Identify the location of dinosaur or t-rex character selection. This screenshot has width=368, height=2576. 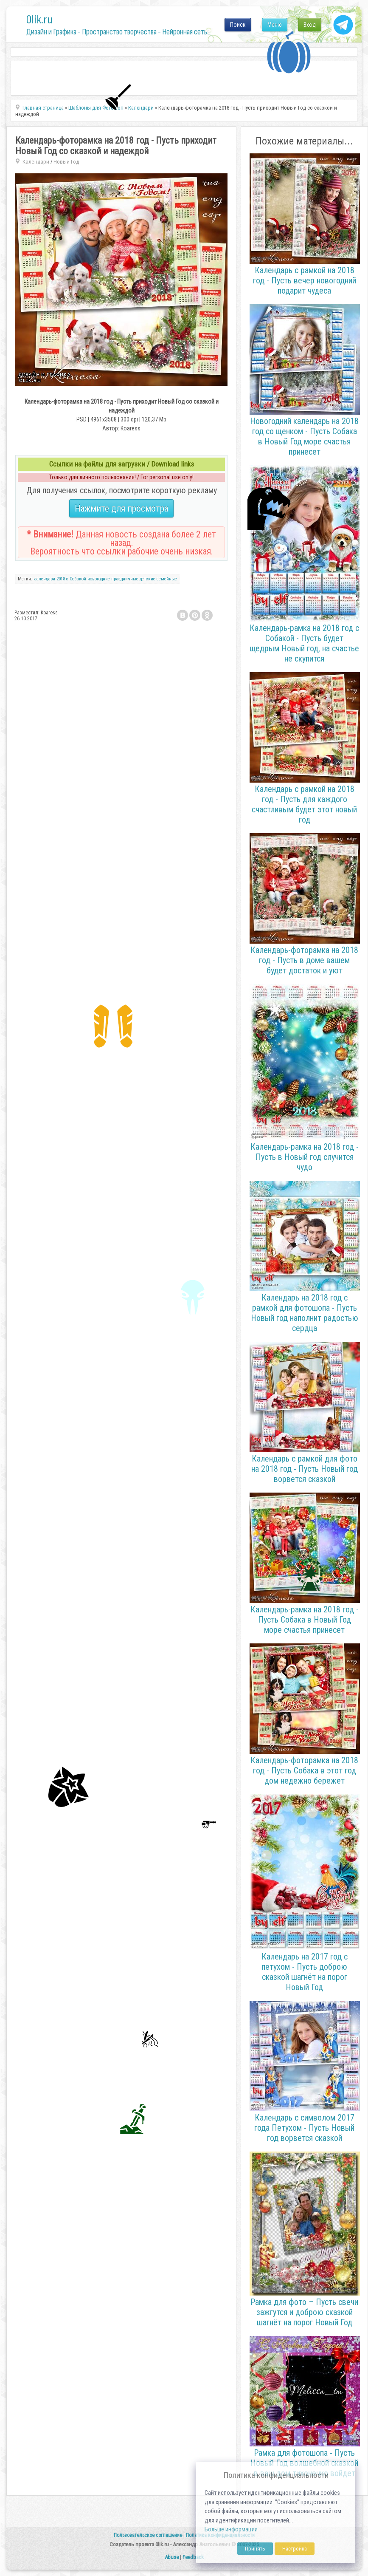
(269, 508).